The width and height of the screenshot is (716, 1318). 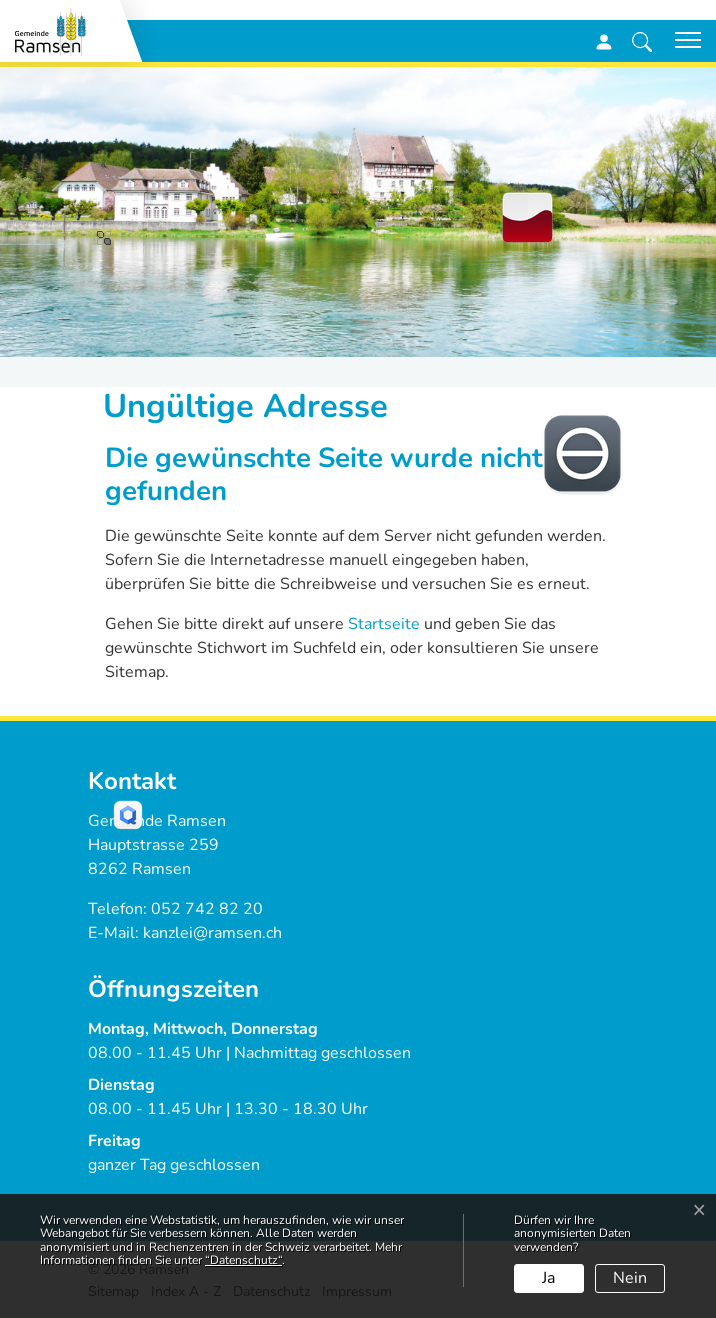 What do you see at coordinates (104, 238) in the screenshot?
I see `connect or manage exchange account integration` at bounding box center [104, 238].